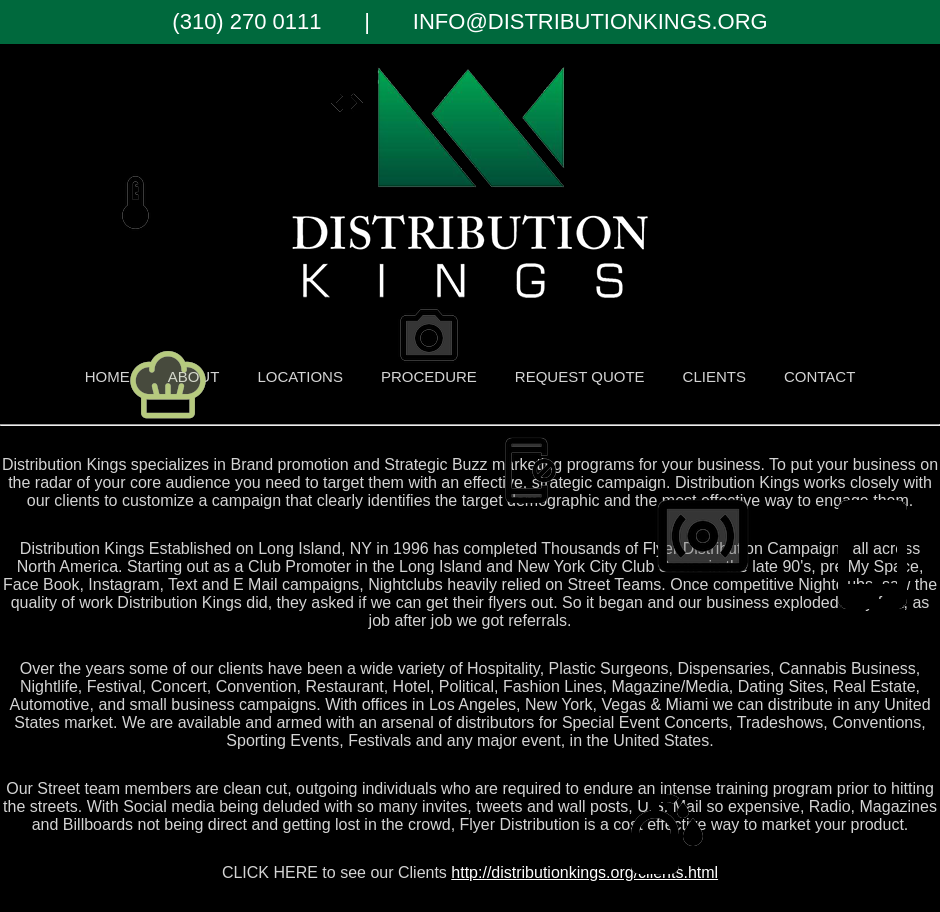 This screenshot has width=940, height=912. What do you see at coordinates (703, 536) in the screenshot?
I see `enable surround sound audio output` at bounding box center [703, 536].